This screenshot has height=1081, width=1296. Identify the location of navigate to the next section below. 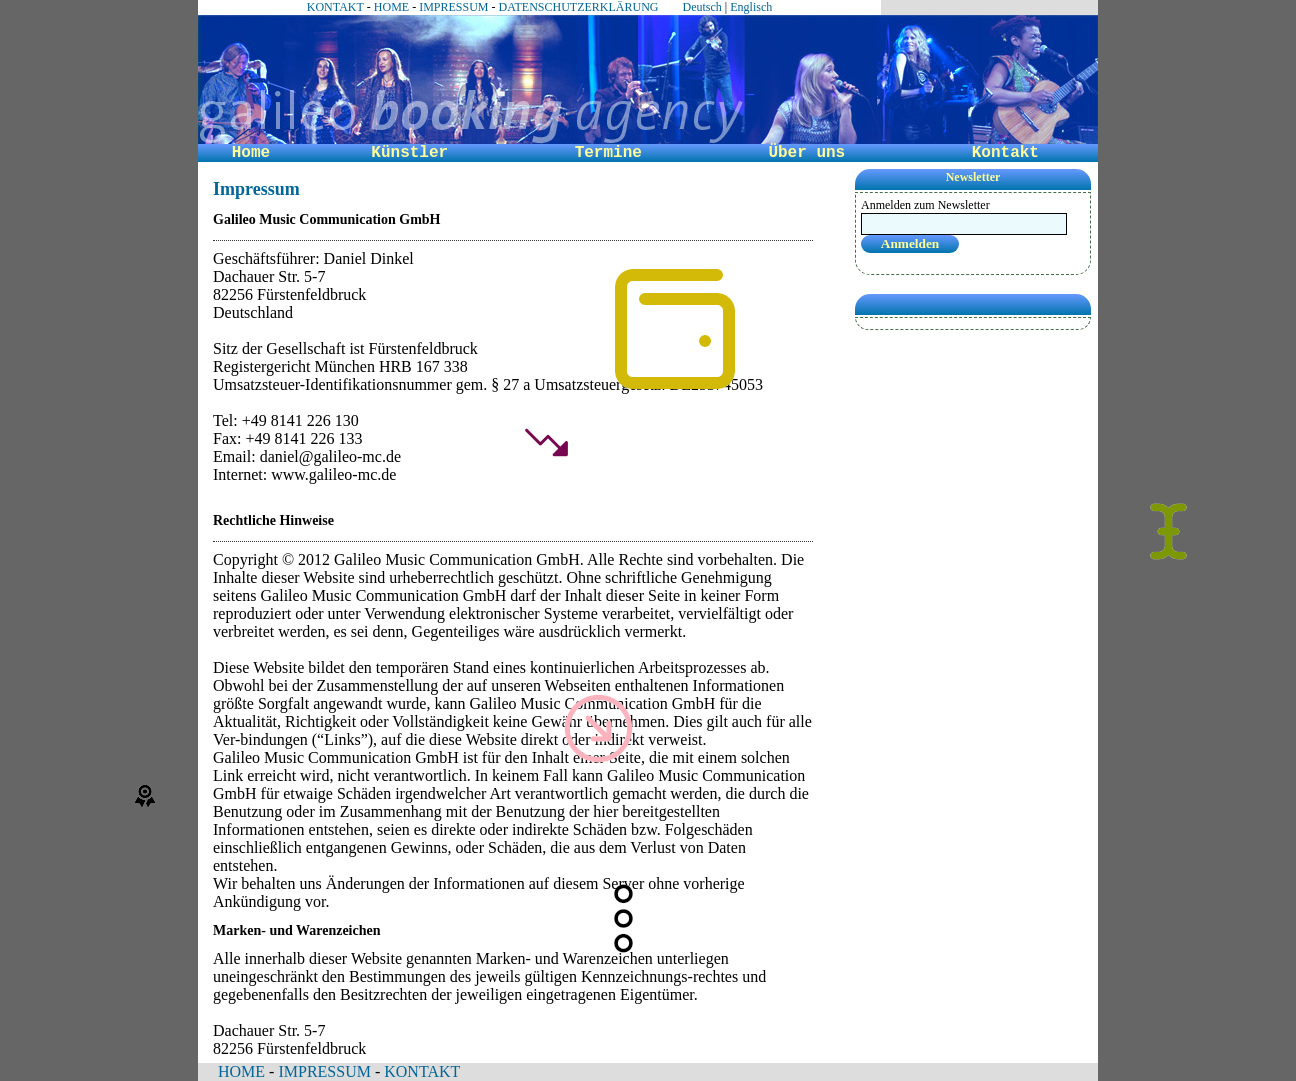
(598, 728).